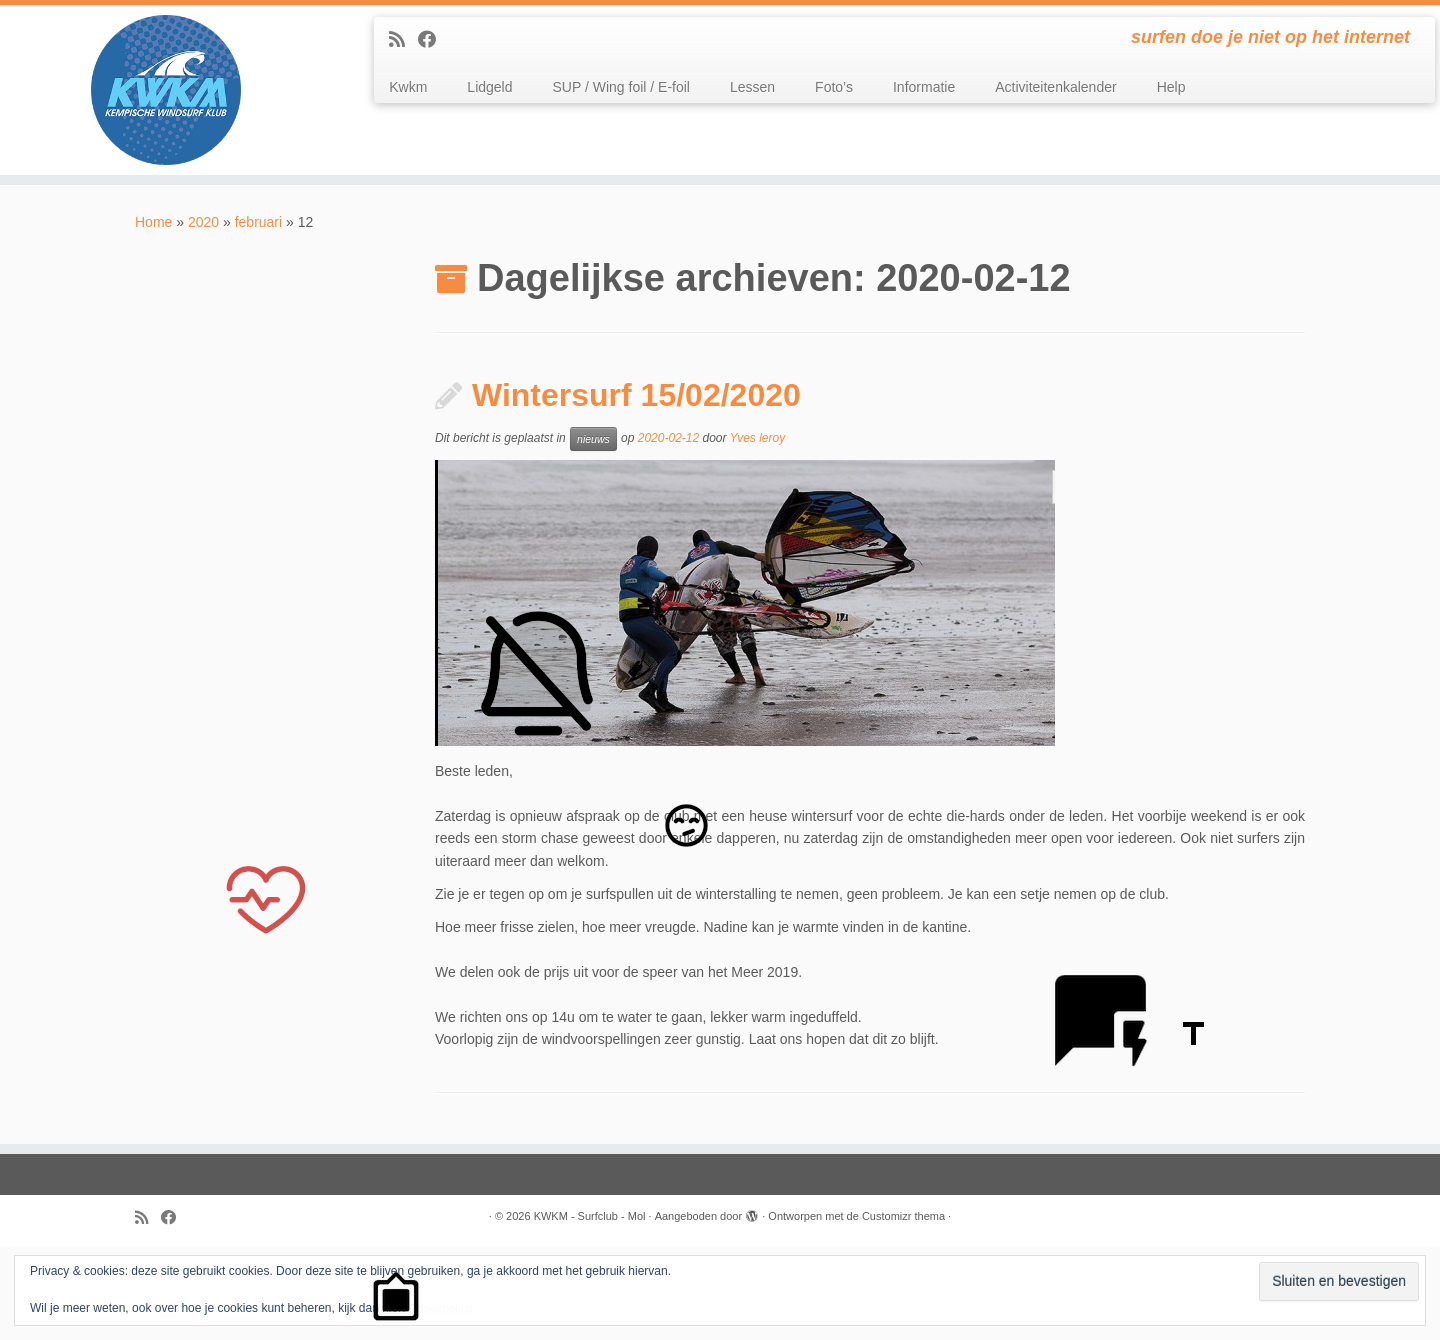  What do you see at coordinates (1100, 1020) in the screenshot?
I see `send a quick reply to a message` at bounding box center [1100, 1020].